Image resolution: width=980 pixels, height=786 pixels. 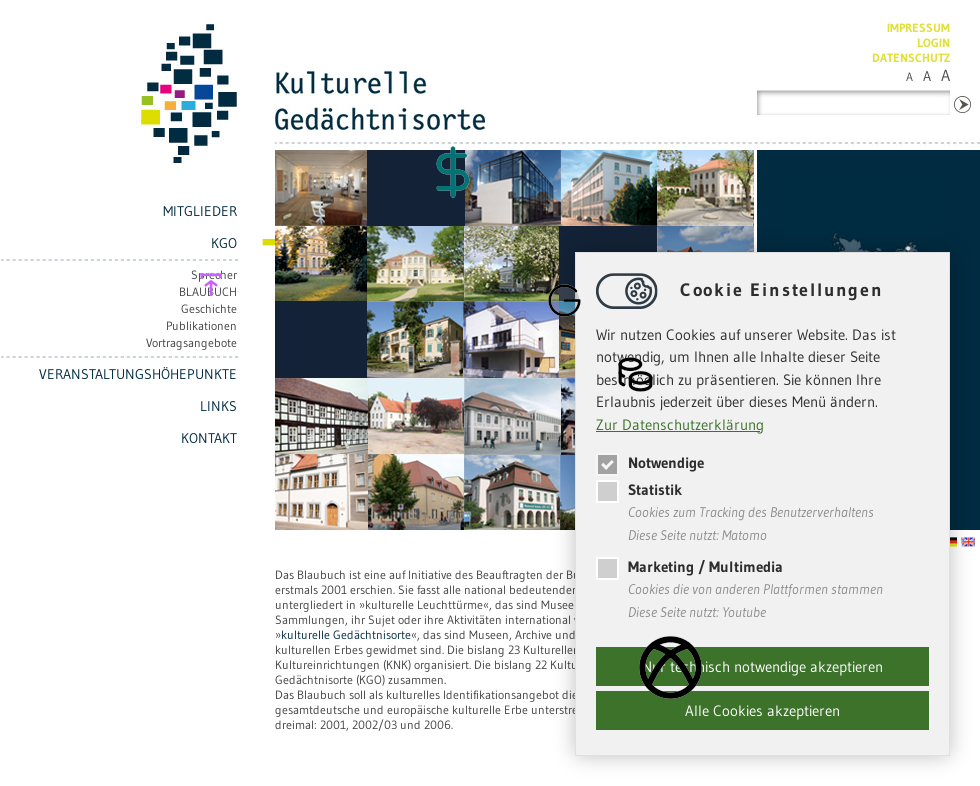 What do you see at coordinates (670, 667) in the screenshot?
I see `xbox brand logo` at bounding box center [670, 667].